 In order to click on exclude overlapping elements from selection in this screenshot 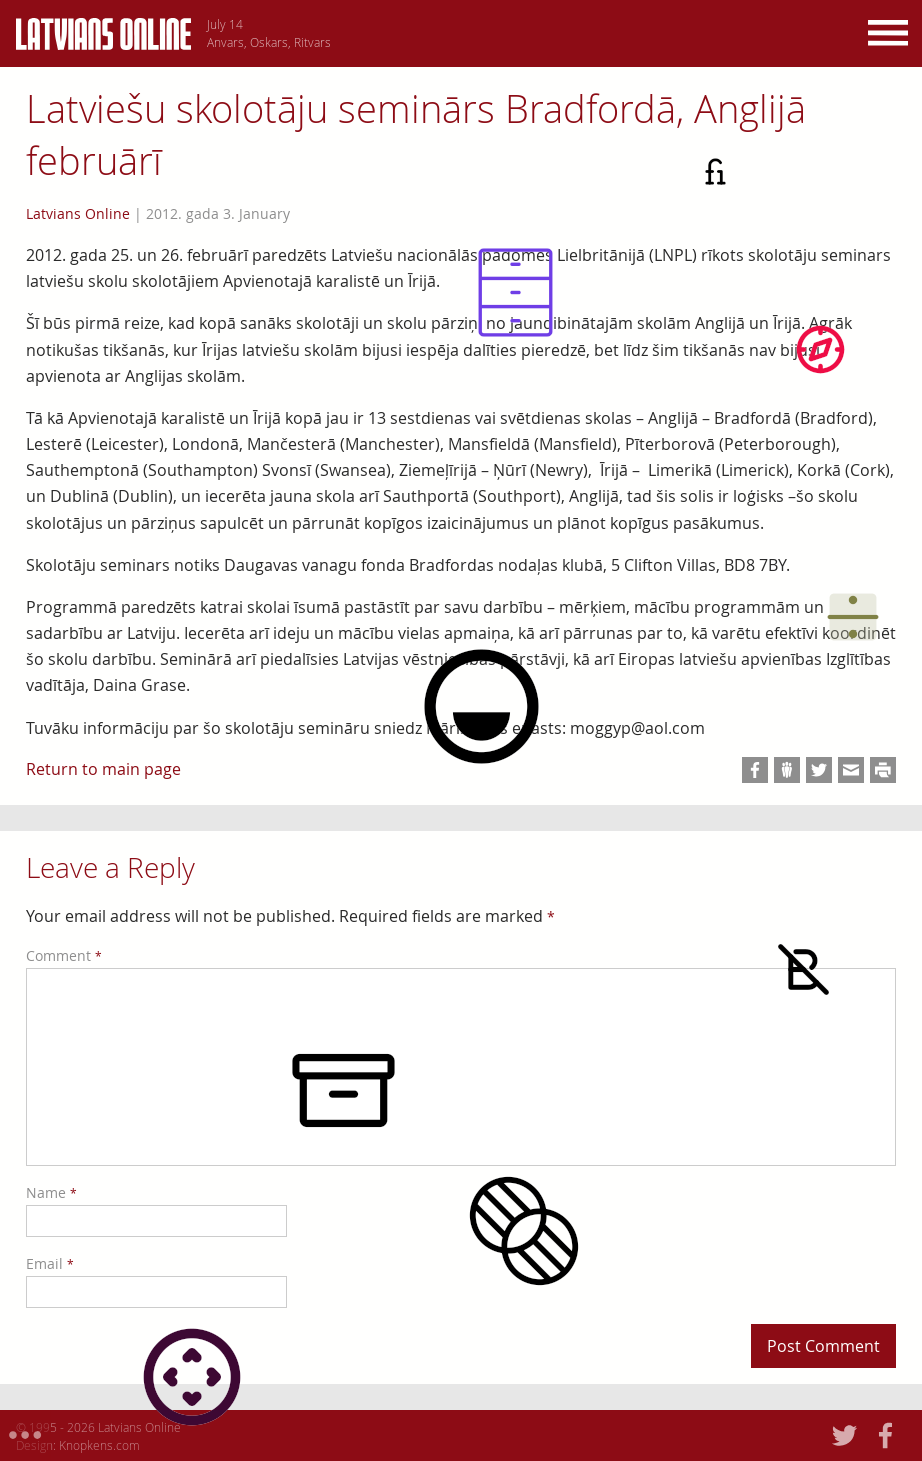, I will do `click(524, 1231)`.